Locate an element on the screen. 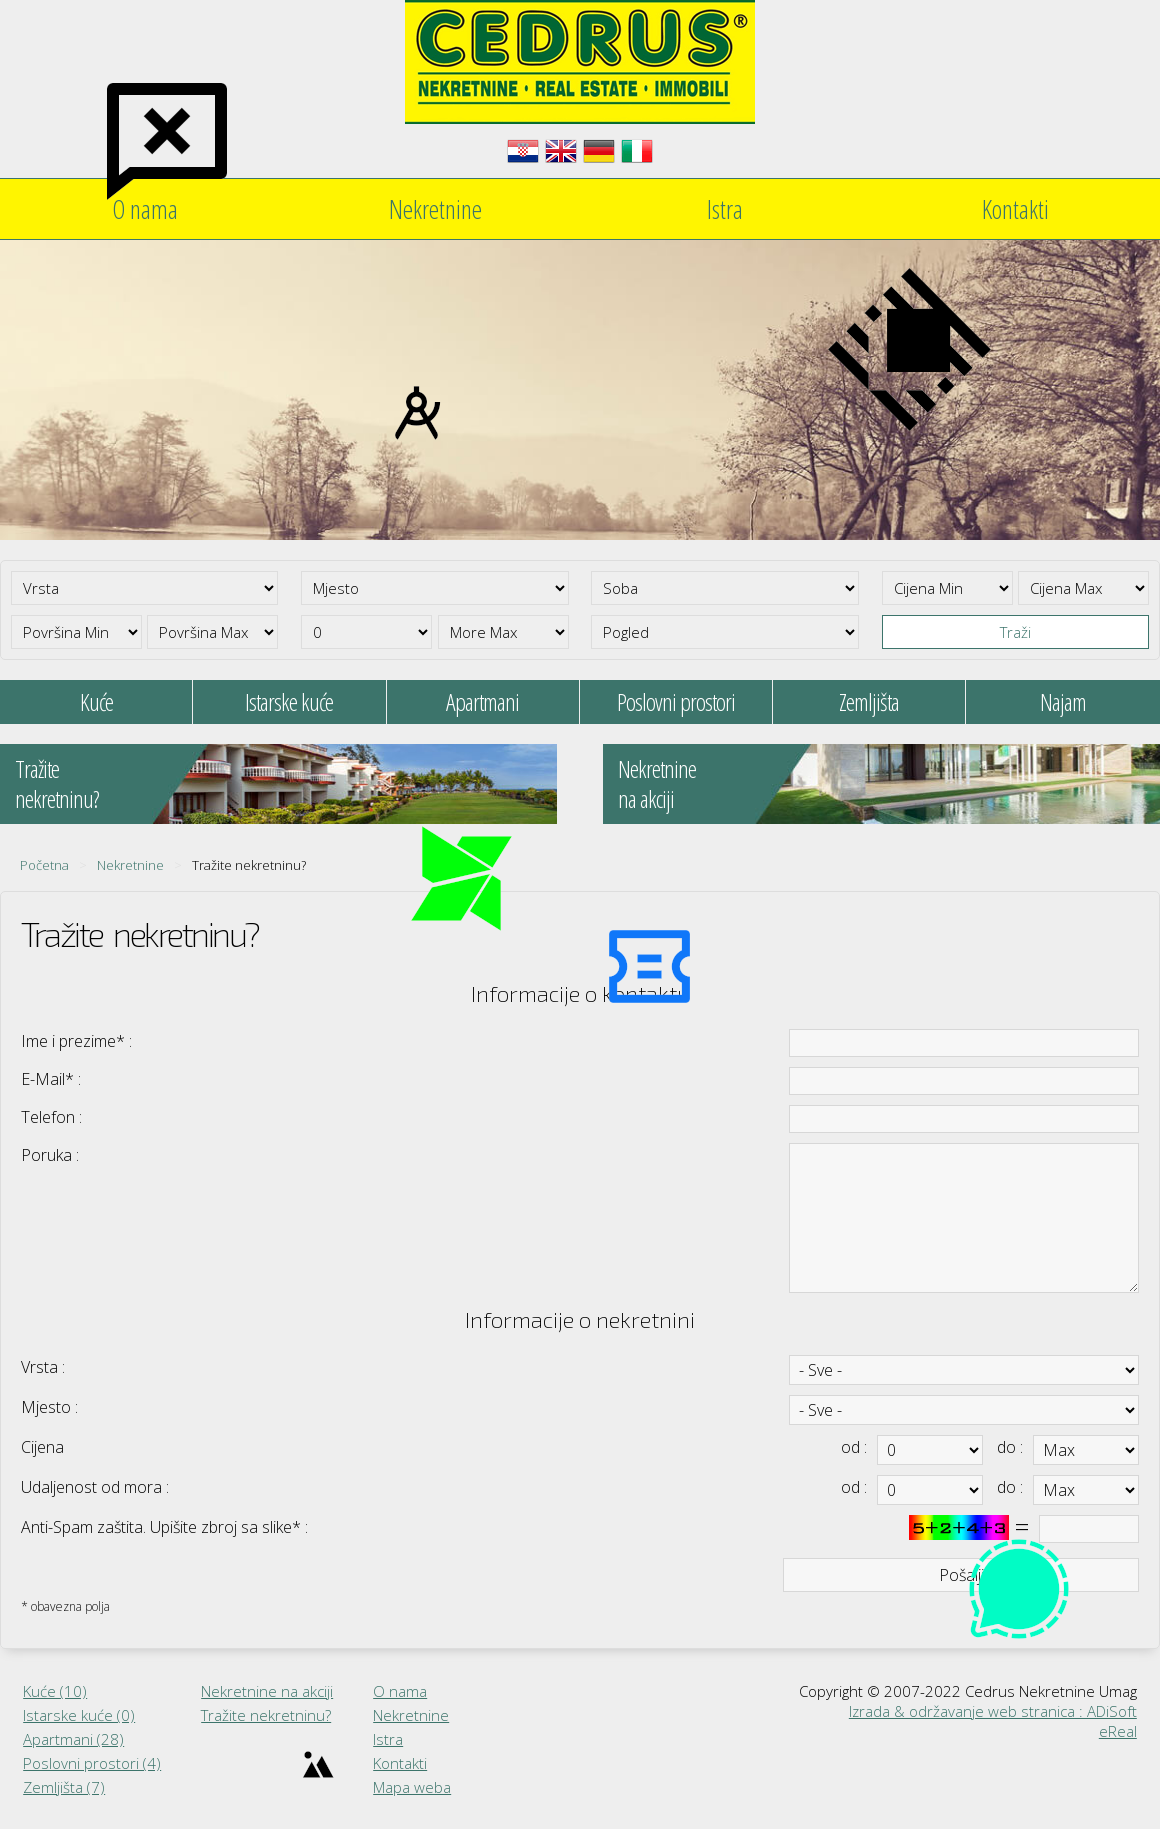 The height and width of the screenshot is (1829, 1160). view available coupons or discounts is located at coordinates (649, 966).